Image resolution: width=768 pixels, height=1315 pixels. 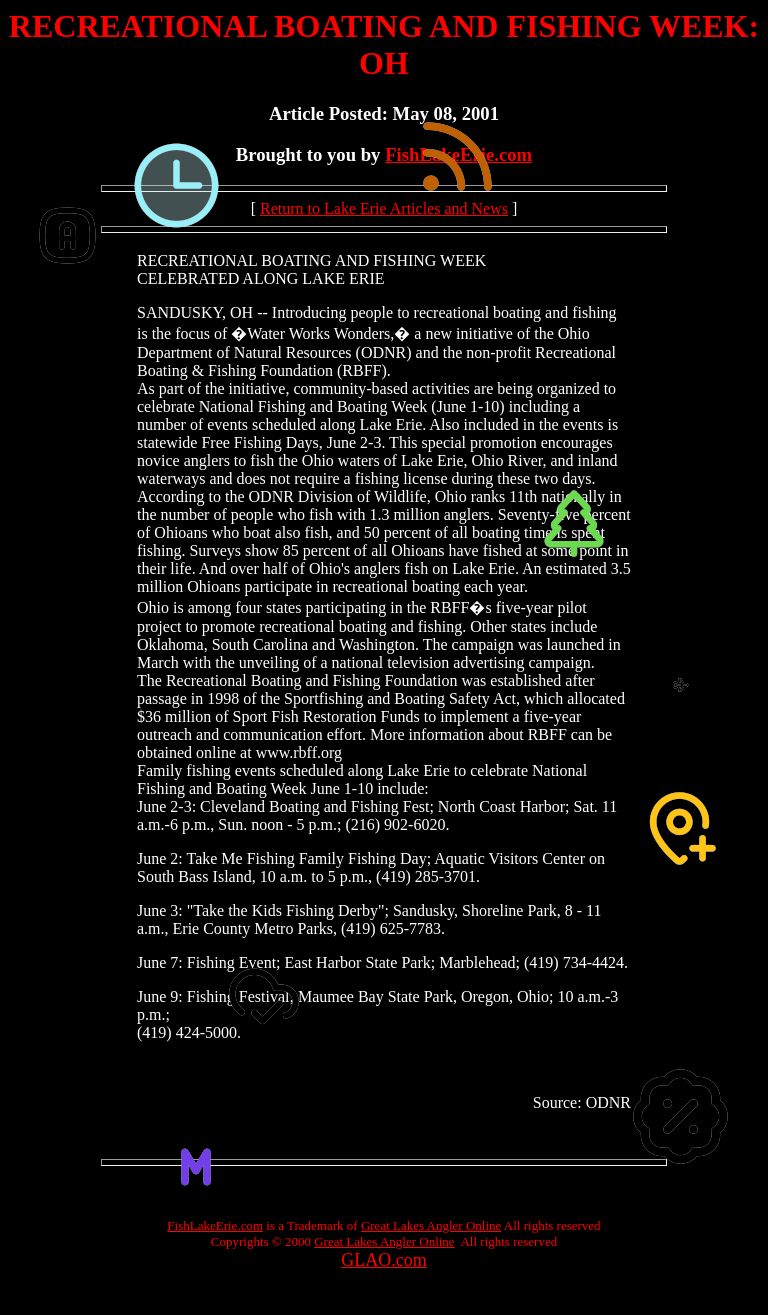 What do you see at coordinates (67, 235) in the screenshot?
I see `select font style or text option A` at bounding box center [67, 235].